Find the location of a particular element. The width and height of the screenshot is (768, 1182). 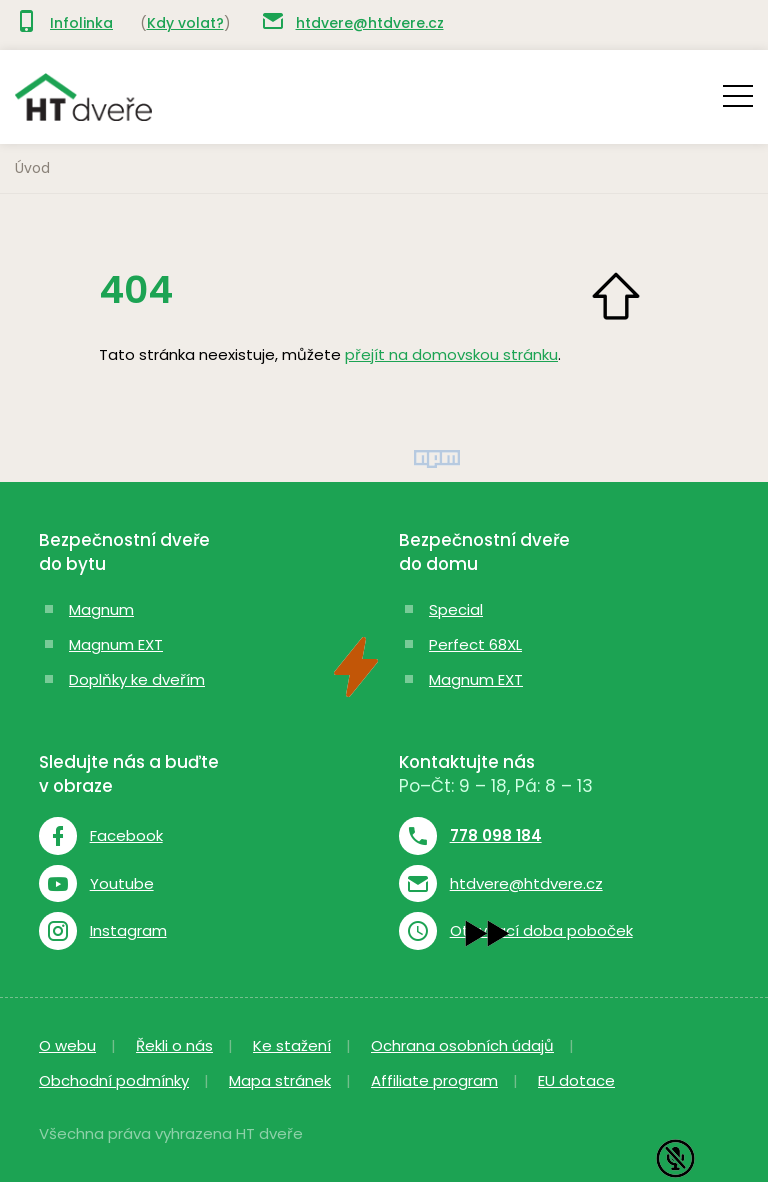

npm package manager logo is located at coordinates (437, 459).